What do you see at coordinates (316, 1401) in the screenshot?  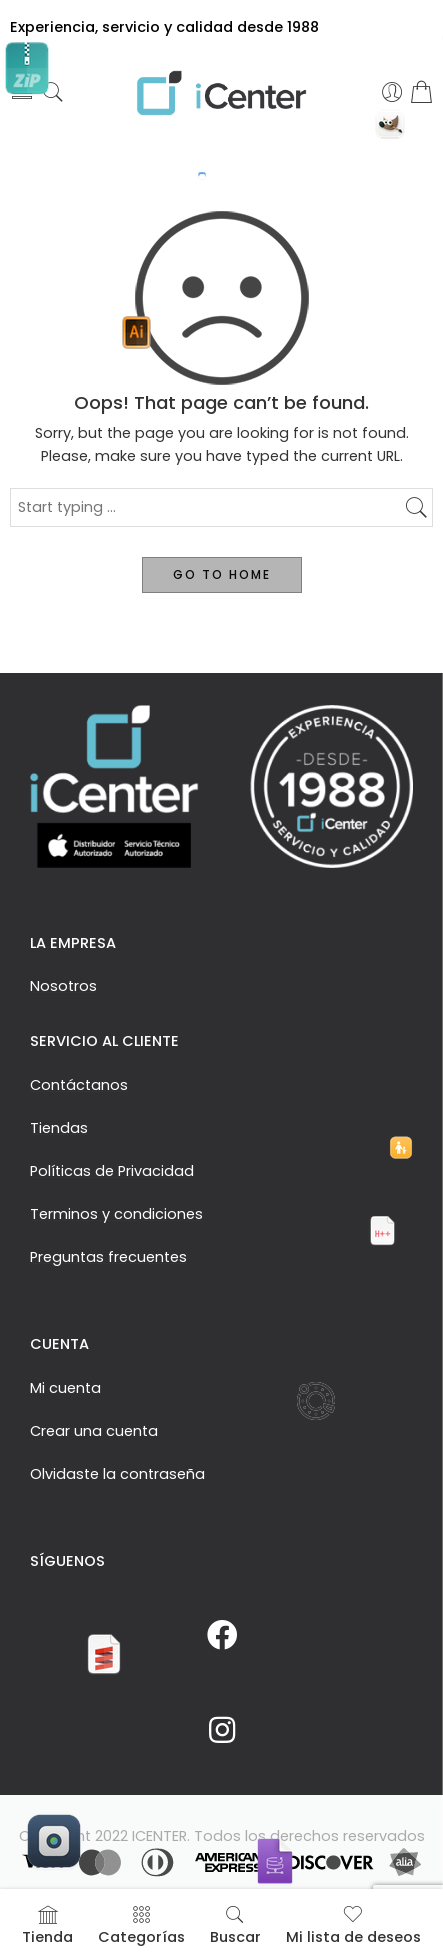 I see `open revolt chat application` at bounding box center [316, 1401].